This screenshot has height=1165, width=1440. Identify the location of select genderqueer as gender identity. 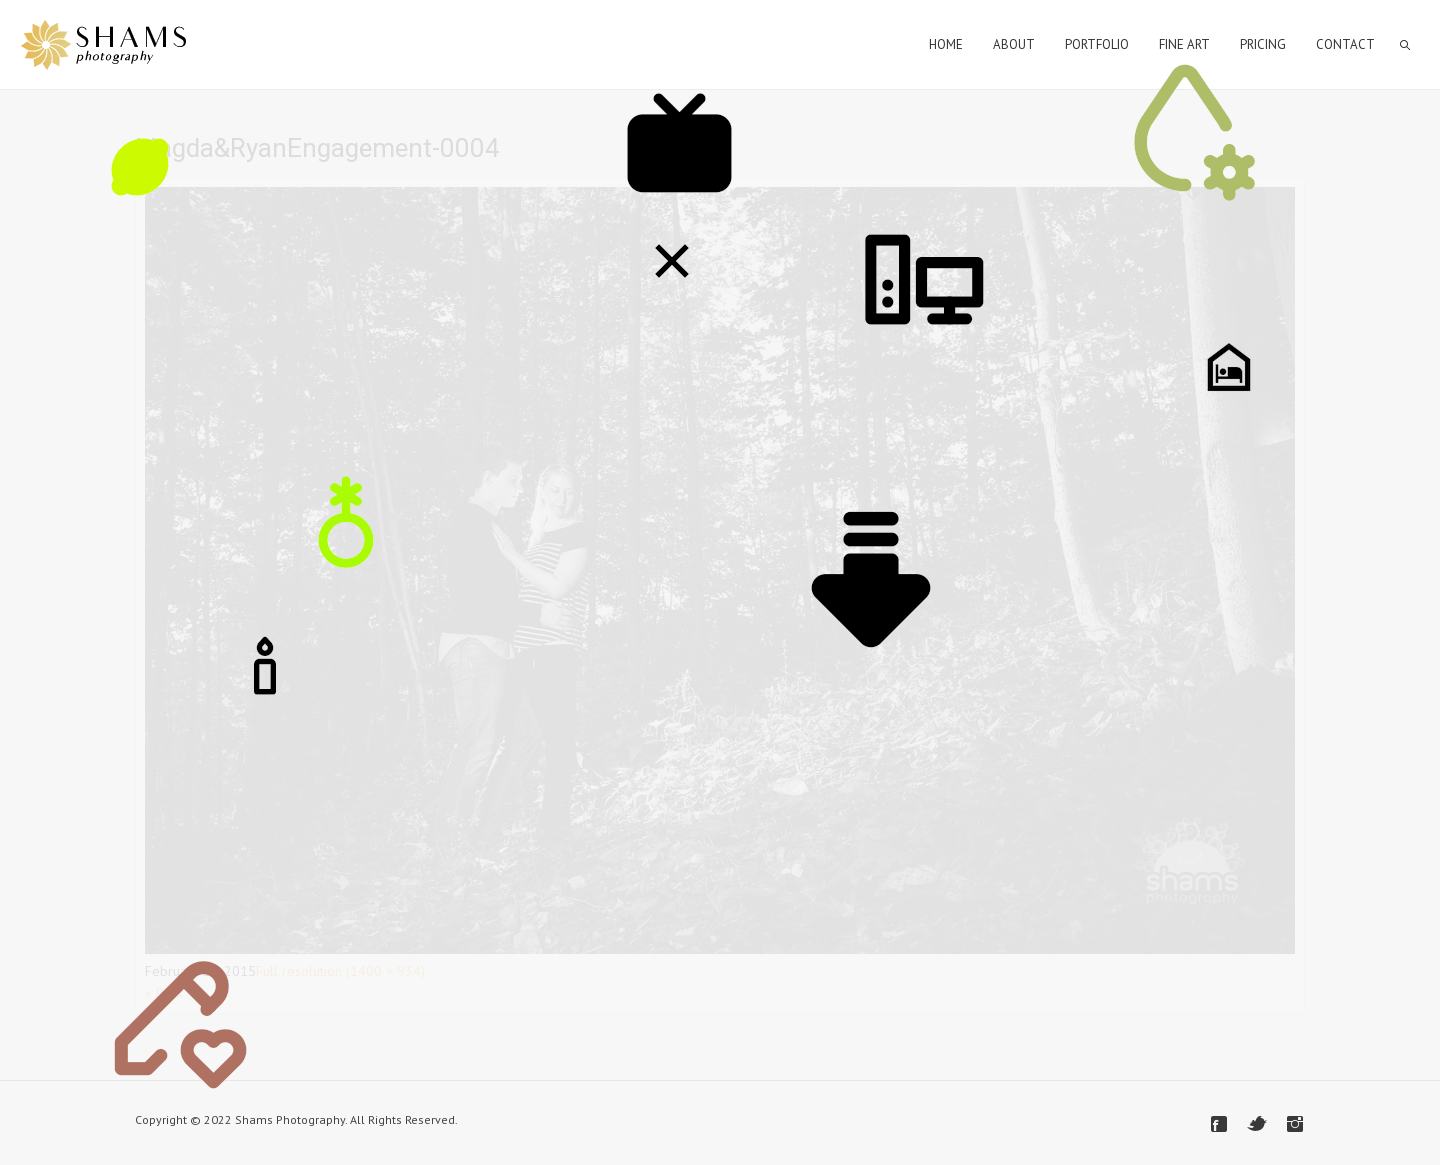
(346, 522).